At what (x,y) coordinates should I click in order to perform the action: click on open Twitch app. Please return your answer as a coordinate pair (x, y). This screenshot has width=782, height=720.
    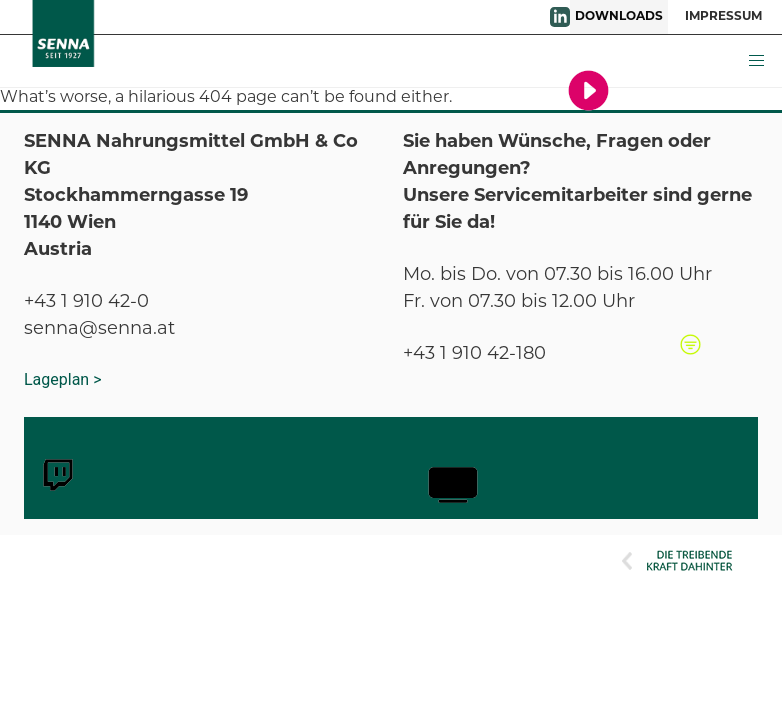
    Looking at the image, I should click on (58, 475).